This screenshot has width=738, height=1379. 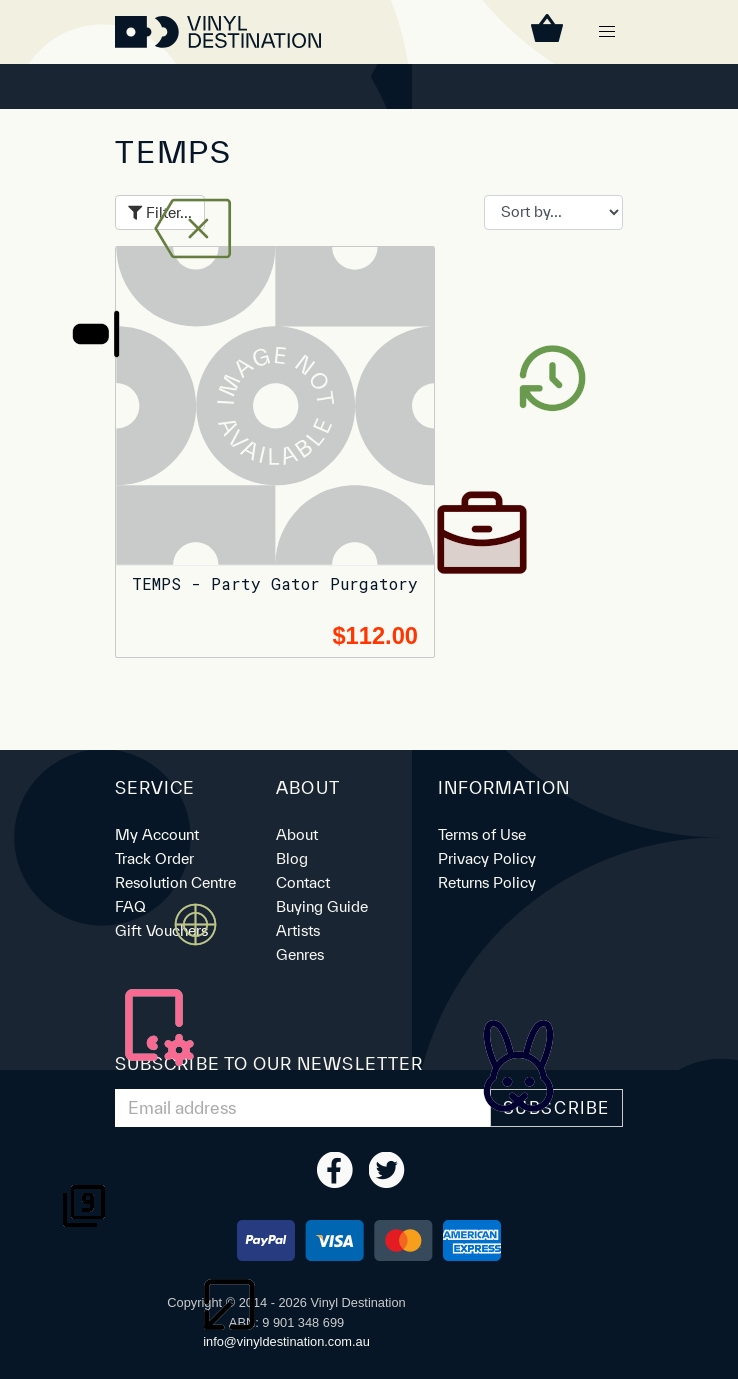 I want to click on access pet or animal-related features, so click(x=518, y=1067).